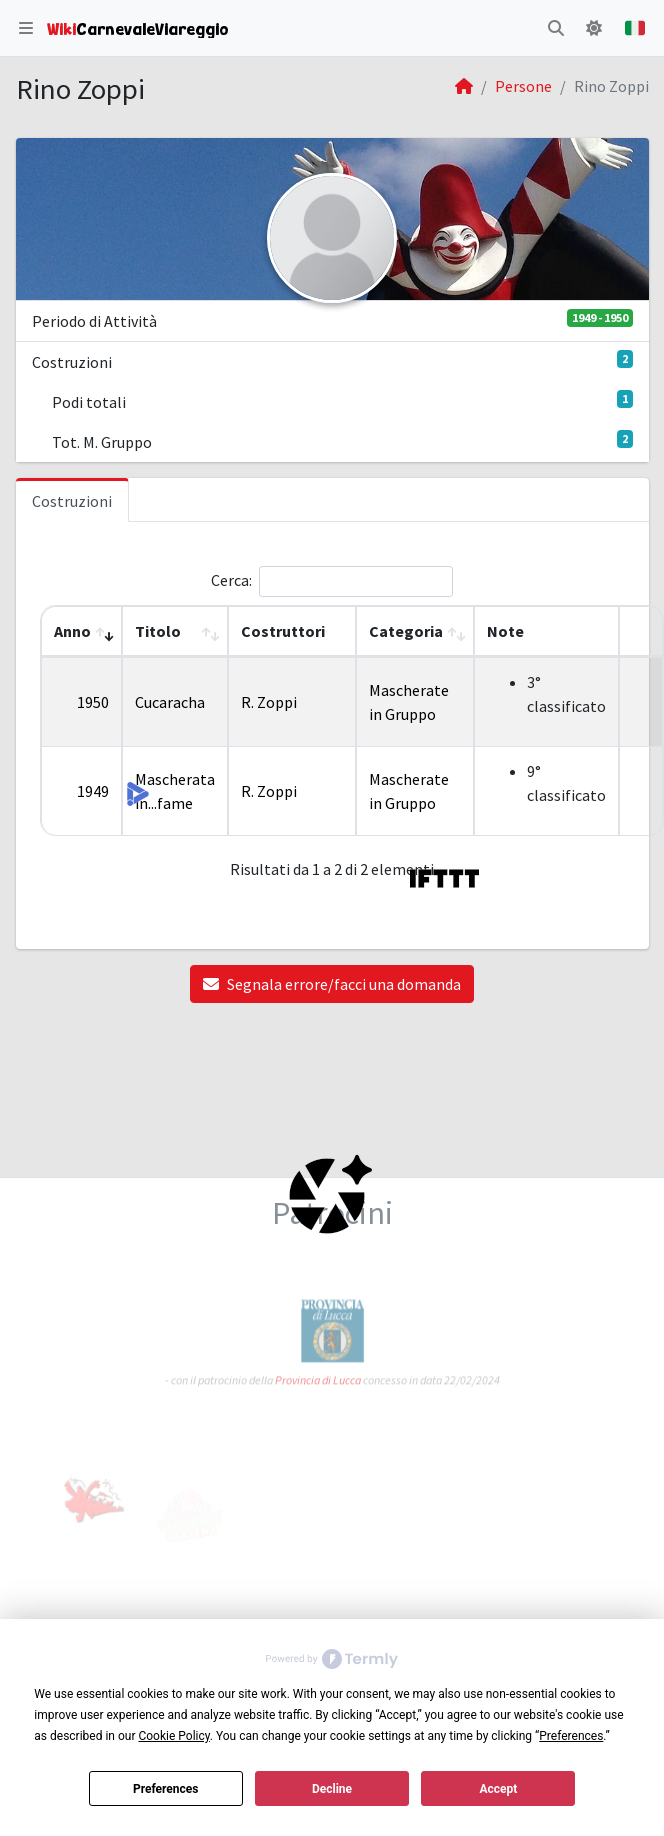 Image resolution: width=664 pixels, height=1836 pixels. I want to click on open IFTTT automation app, so click(444, 878).